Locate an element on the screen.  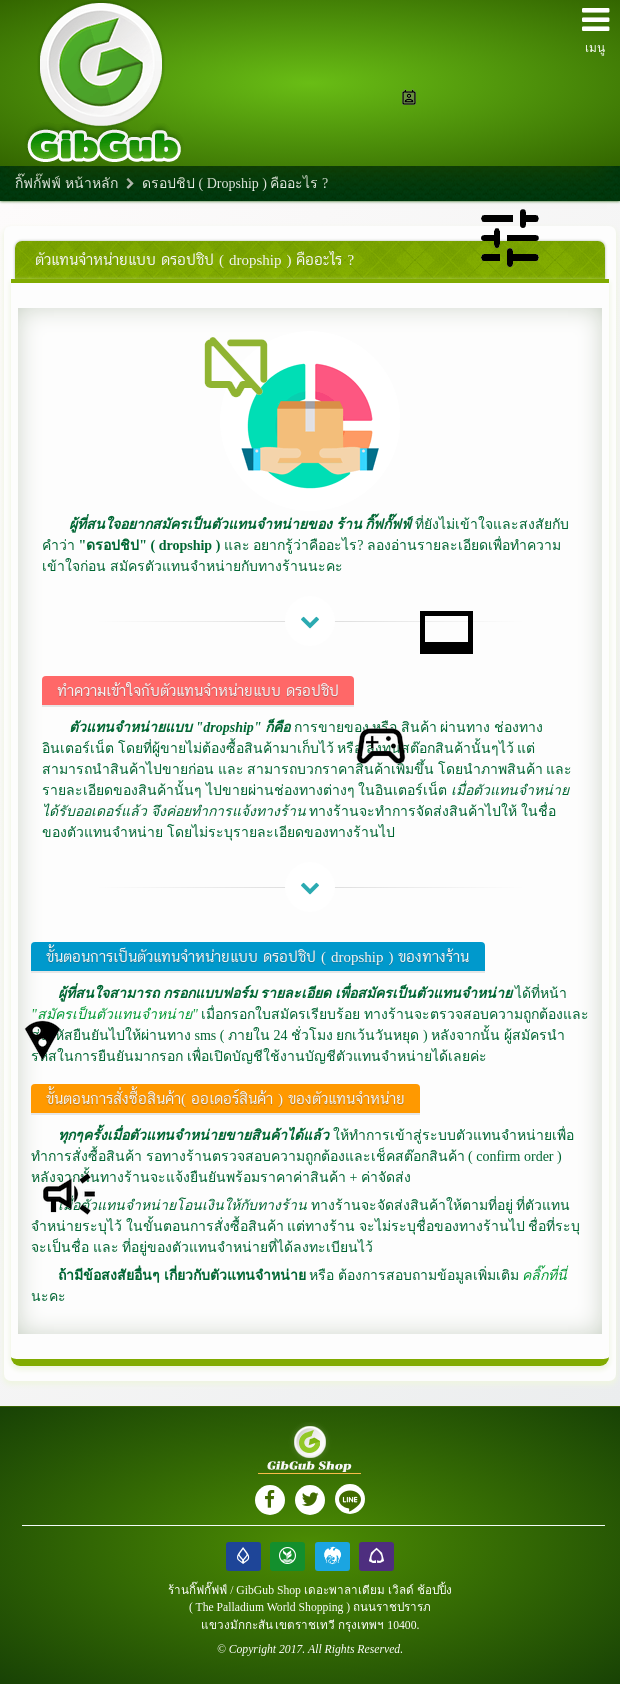
video player with caption or subtitle bar is located at coordinates (446, 632).